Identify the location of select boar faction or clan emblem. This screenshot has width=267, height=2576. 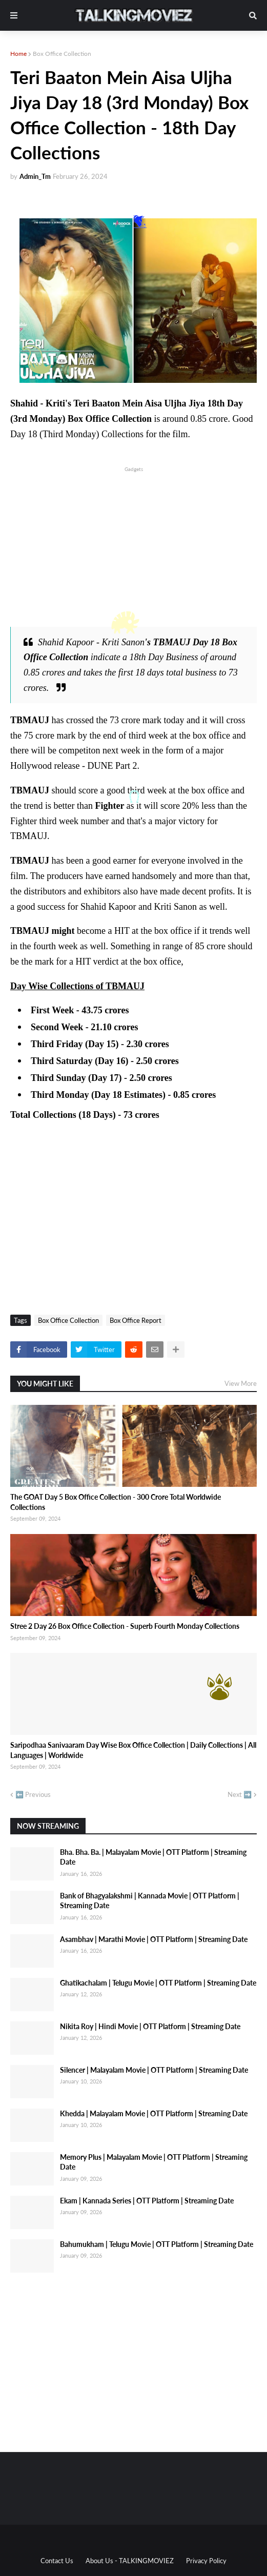
(125, 622).